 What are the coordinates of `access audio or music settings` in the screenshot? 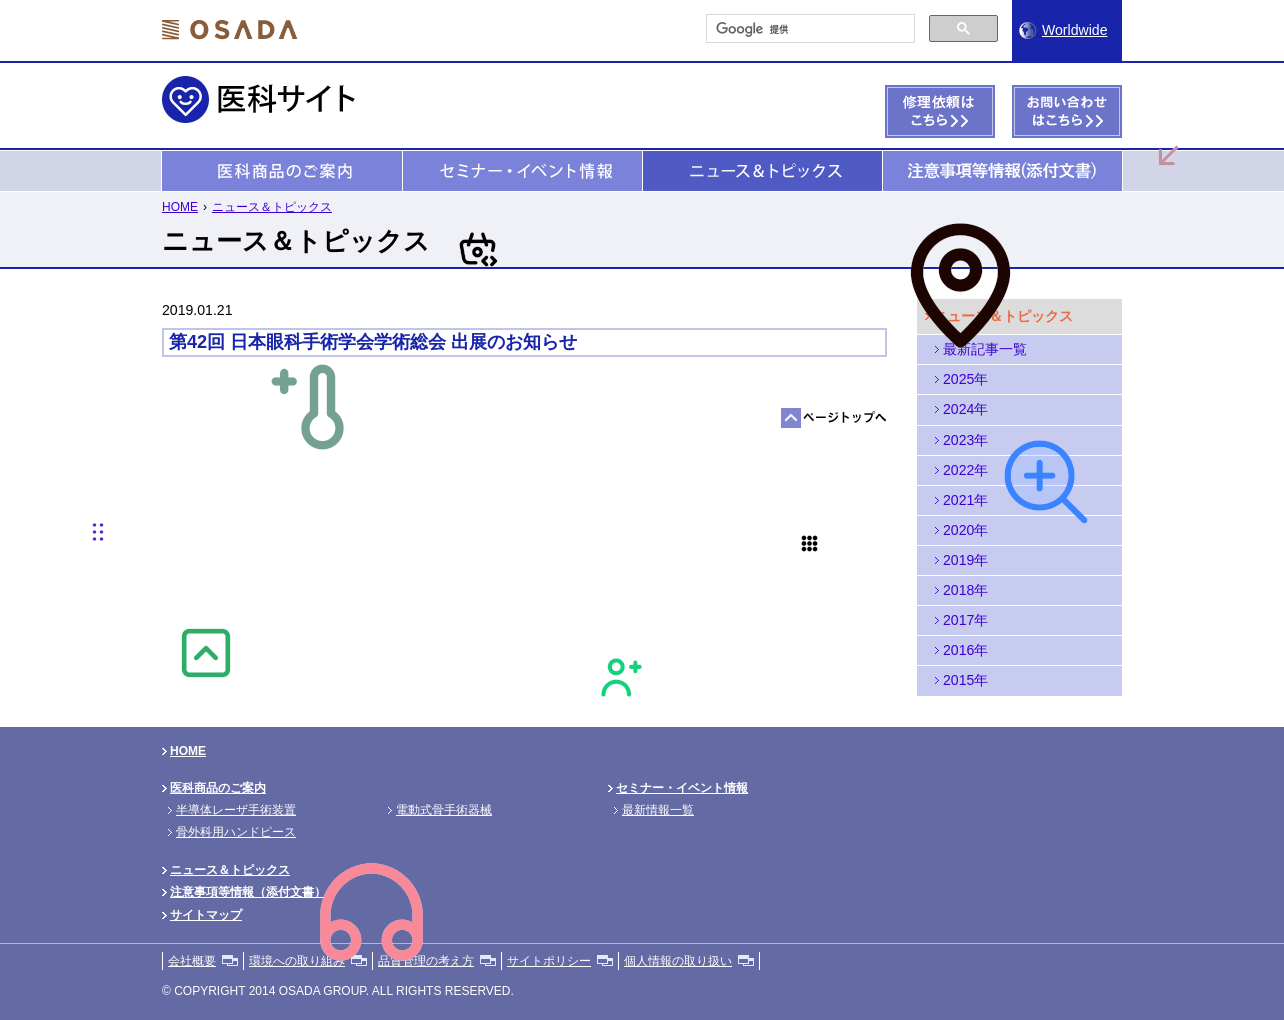 It's located at (371, 914).